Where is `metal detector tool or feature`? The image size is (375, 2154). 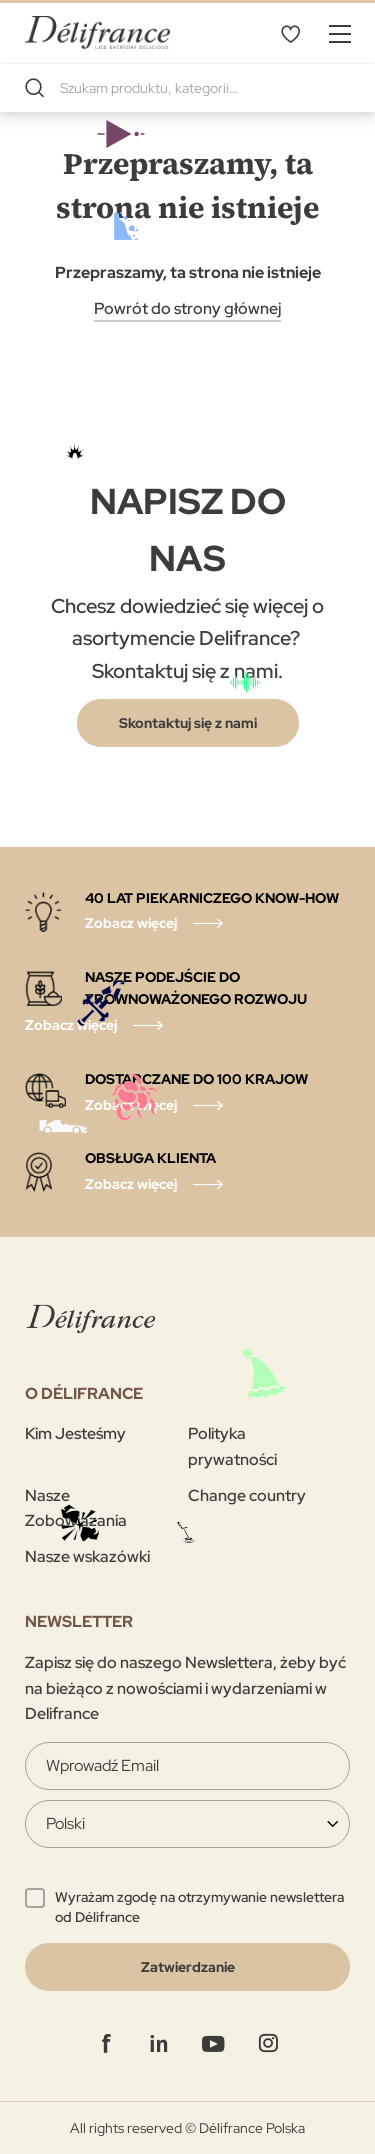 metal detector tool or feature is located at coordinates (186, 1532).